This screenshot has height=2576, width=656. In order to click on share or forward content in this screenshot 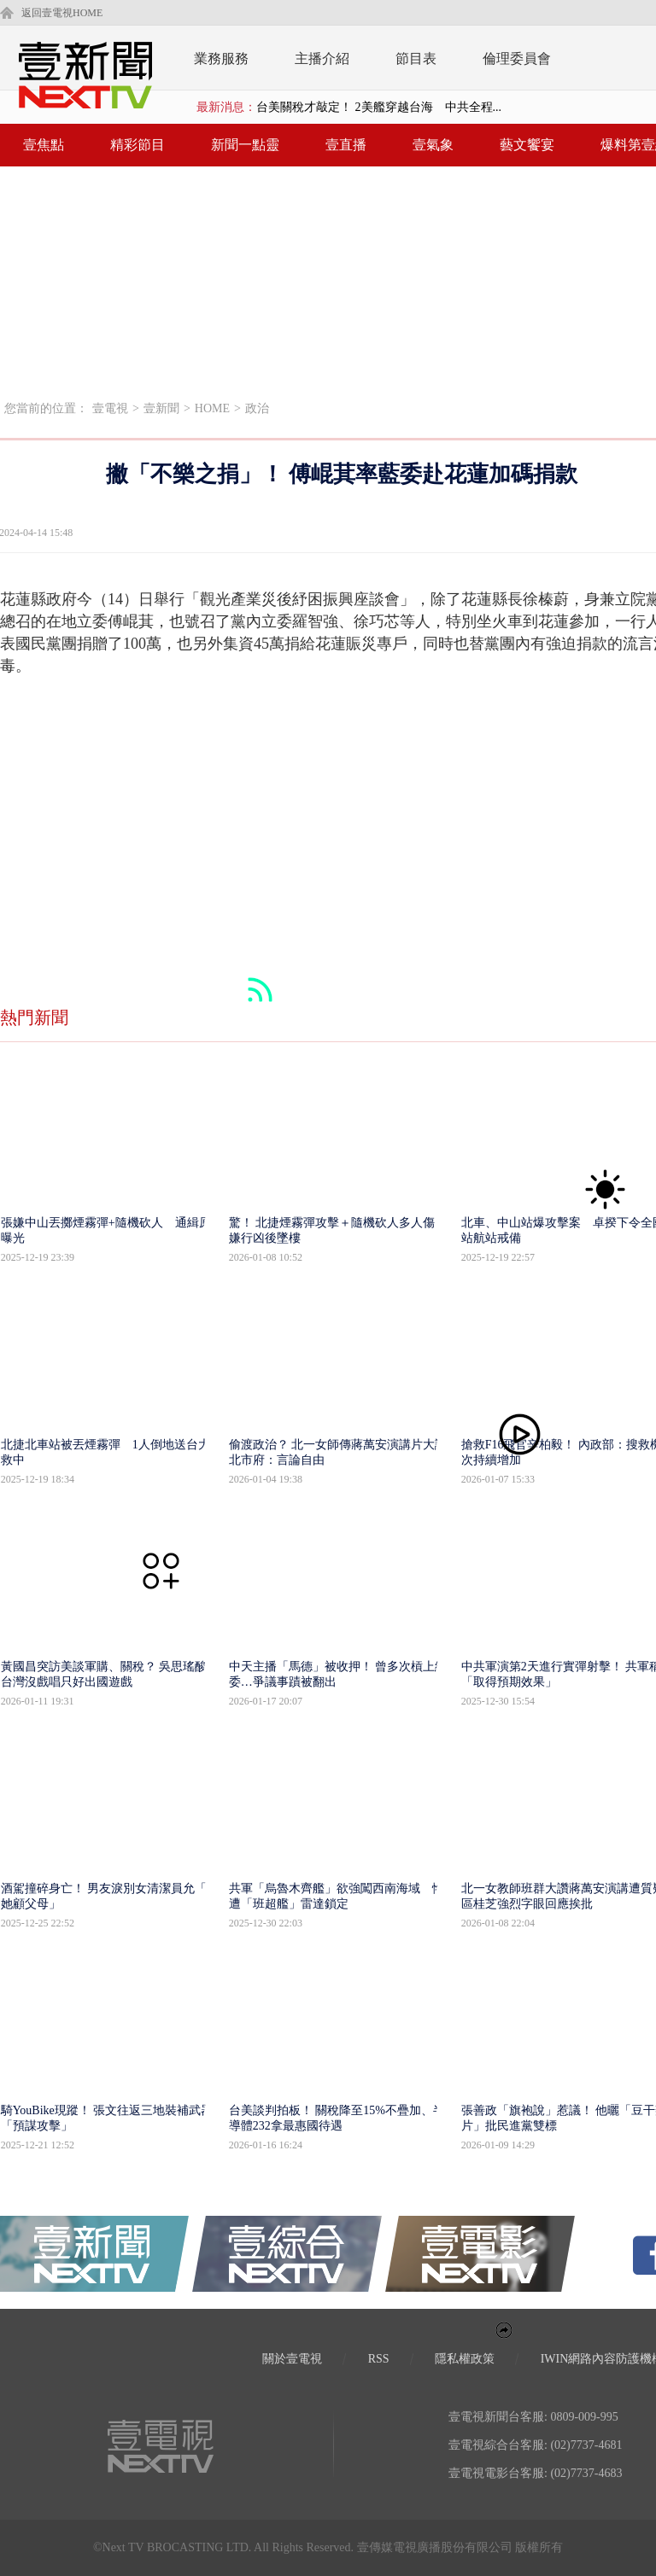, I will do `click(504, 2330)`.